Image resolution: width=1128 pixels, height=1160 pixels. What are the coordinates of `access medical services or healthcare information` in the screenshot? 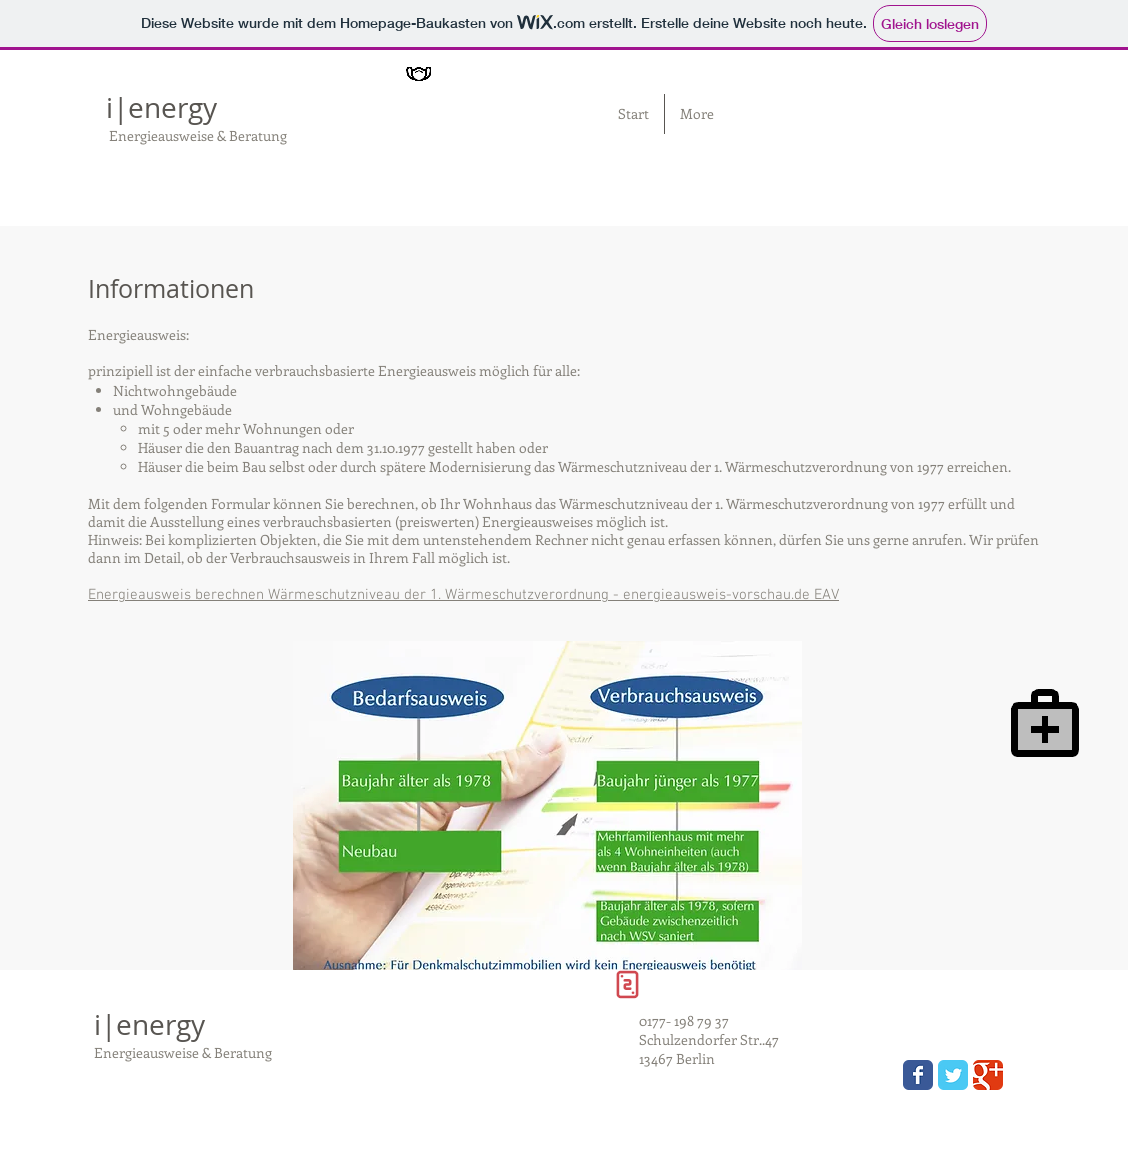 It's located at (1045, 723).